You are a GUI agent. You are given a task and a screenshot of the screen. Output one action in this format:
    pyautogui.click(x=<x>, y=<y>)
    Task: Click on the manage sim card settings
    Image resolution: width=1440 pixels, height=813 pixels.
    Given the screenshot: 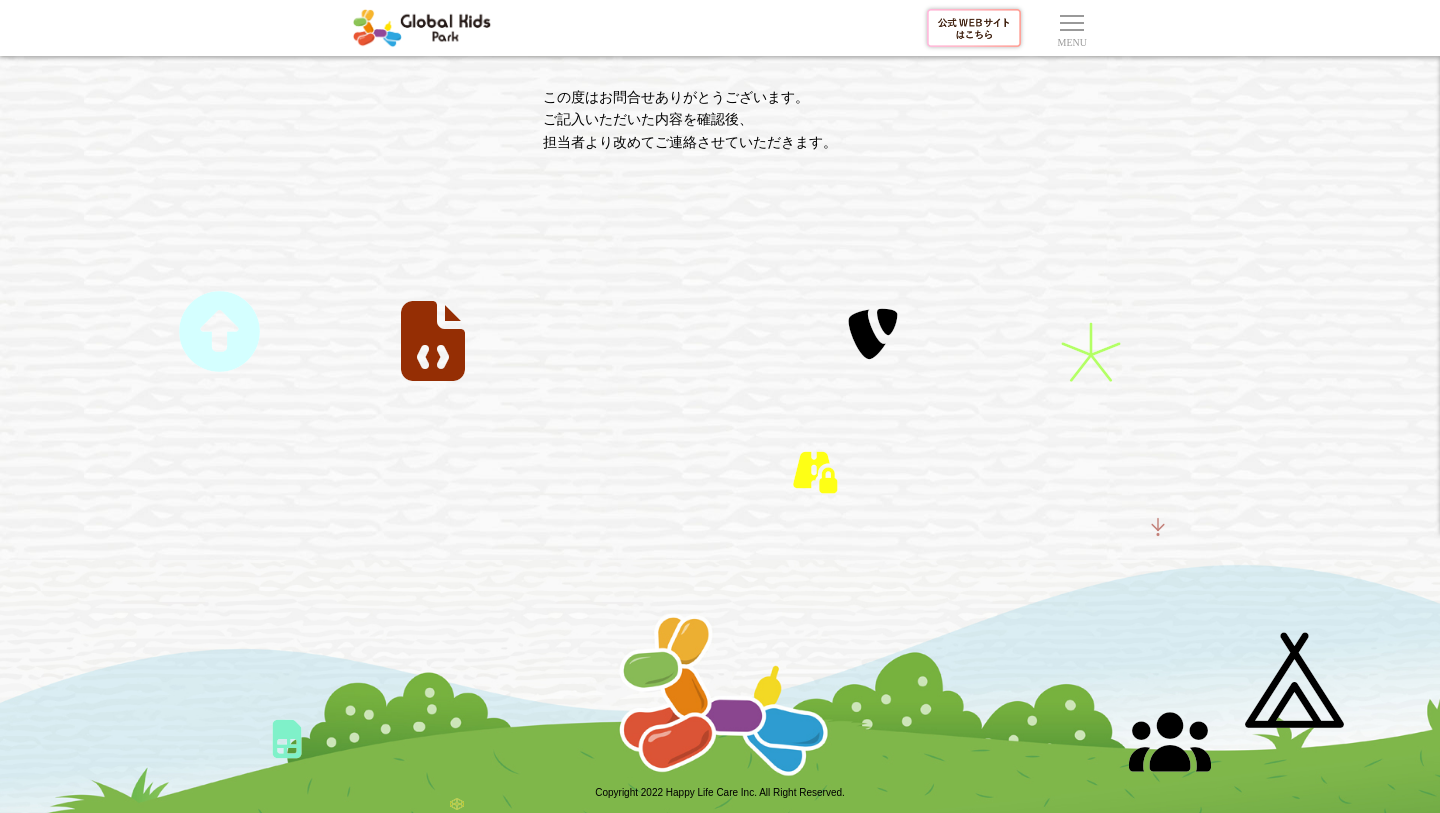 What is the action you would take?
    pyautogui.click(x=287, y=739)
    